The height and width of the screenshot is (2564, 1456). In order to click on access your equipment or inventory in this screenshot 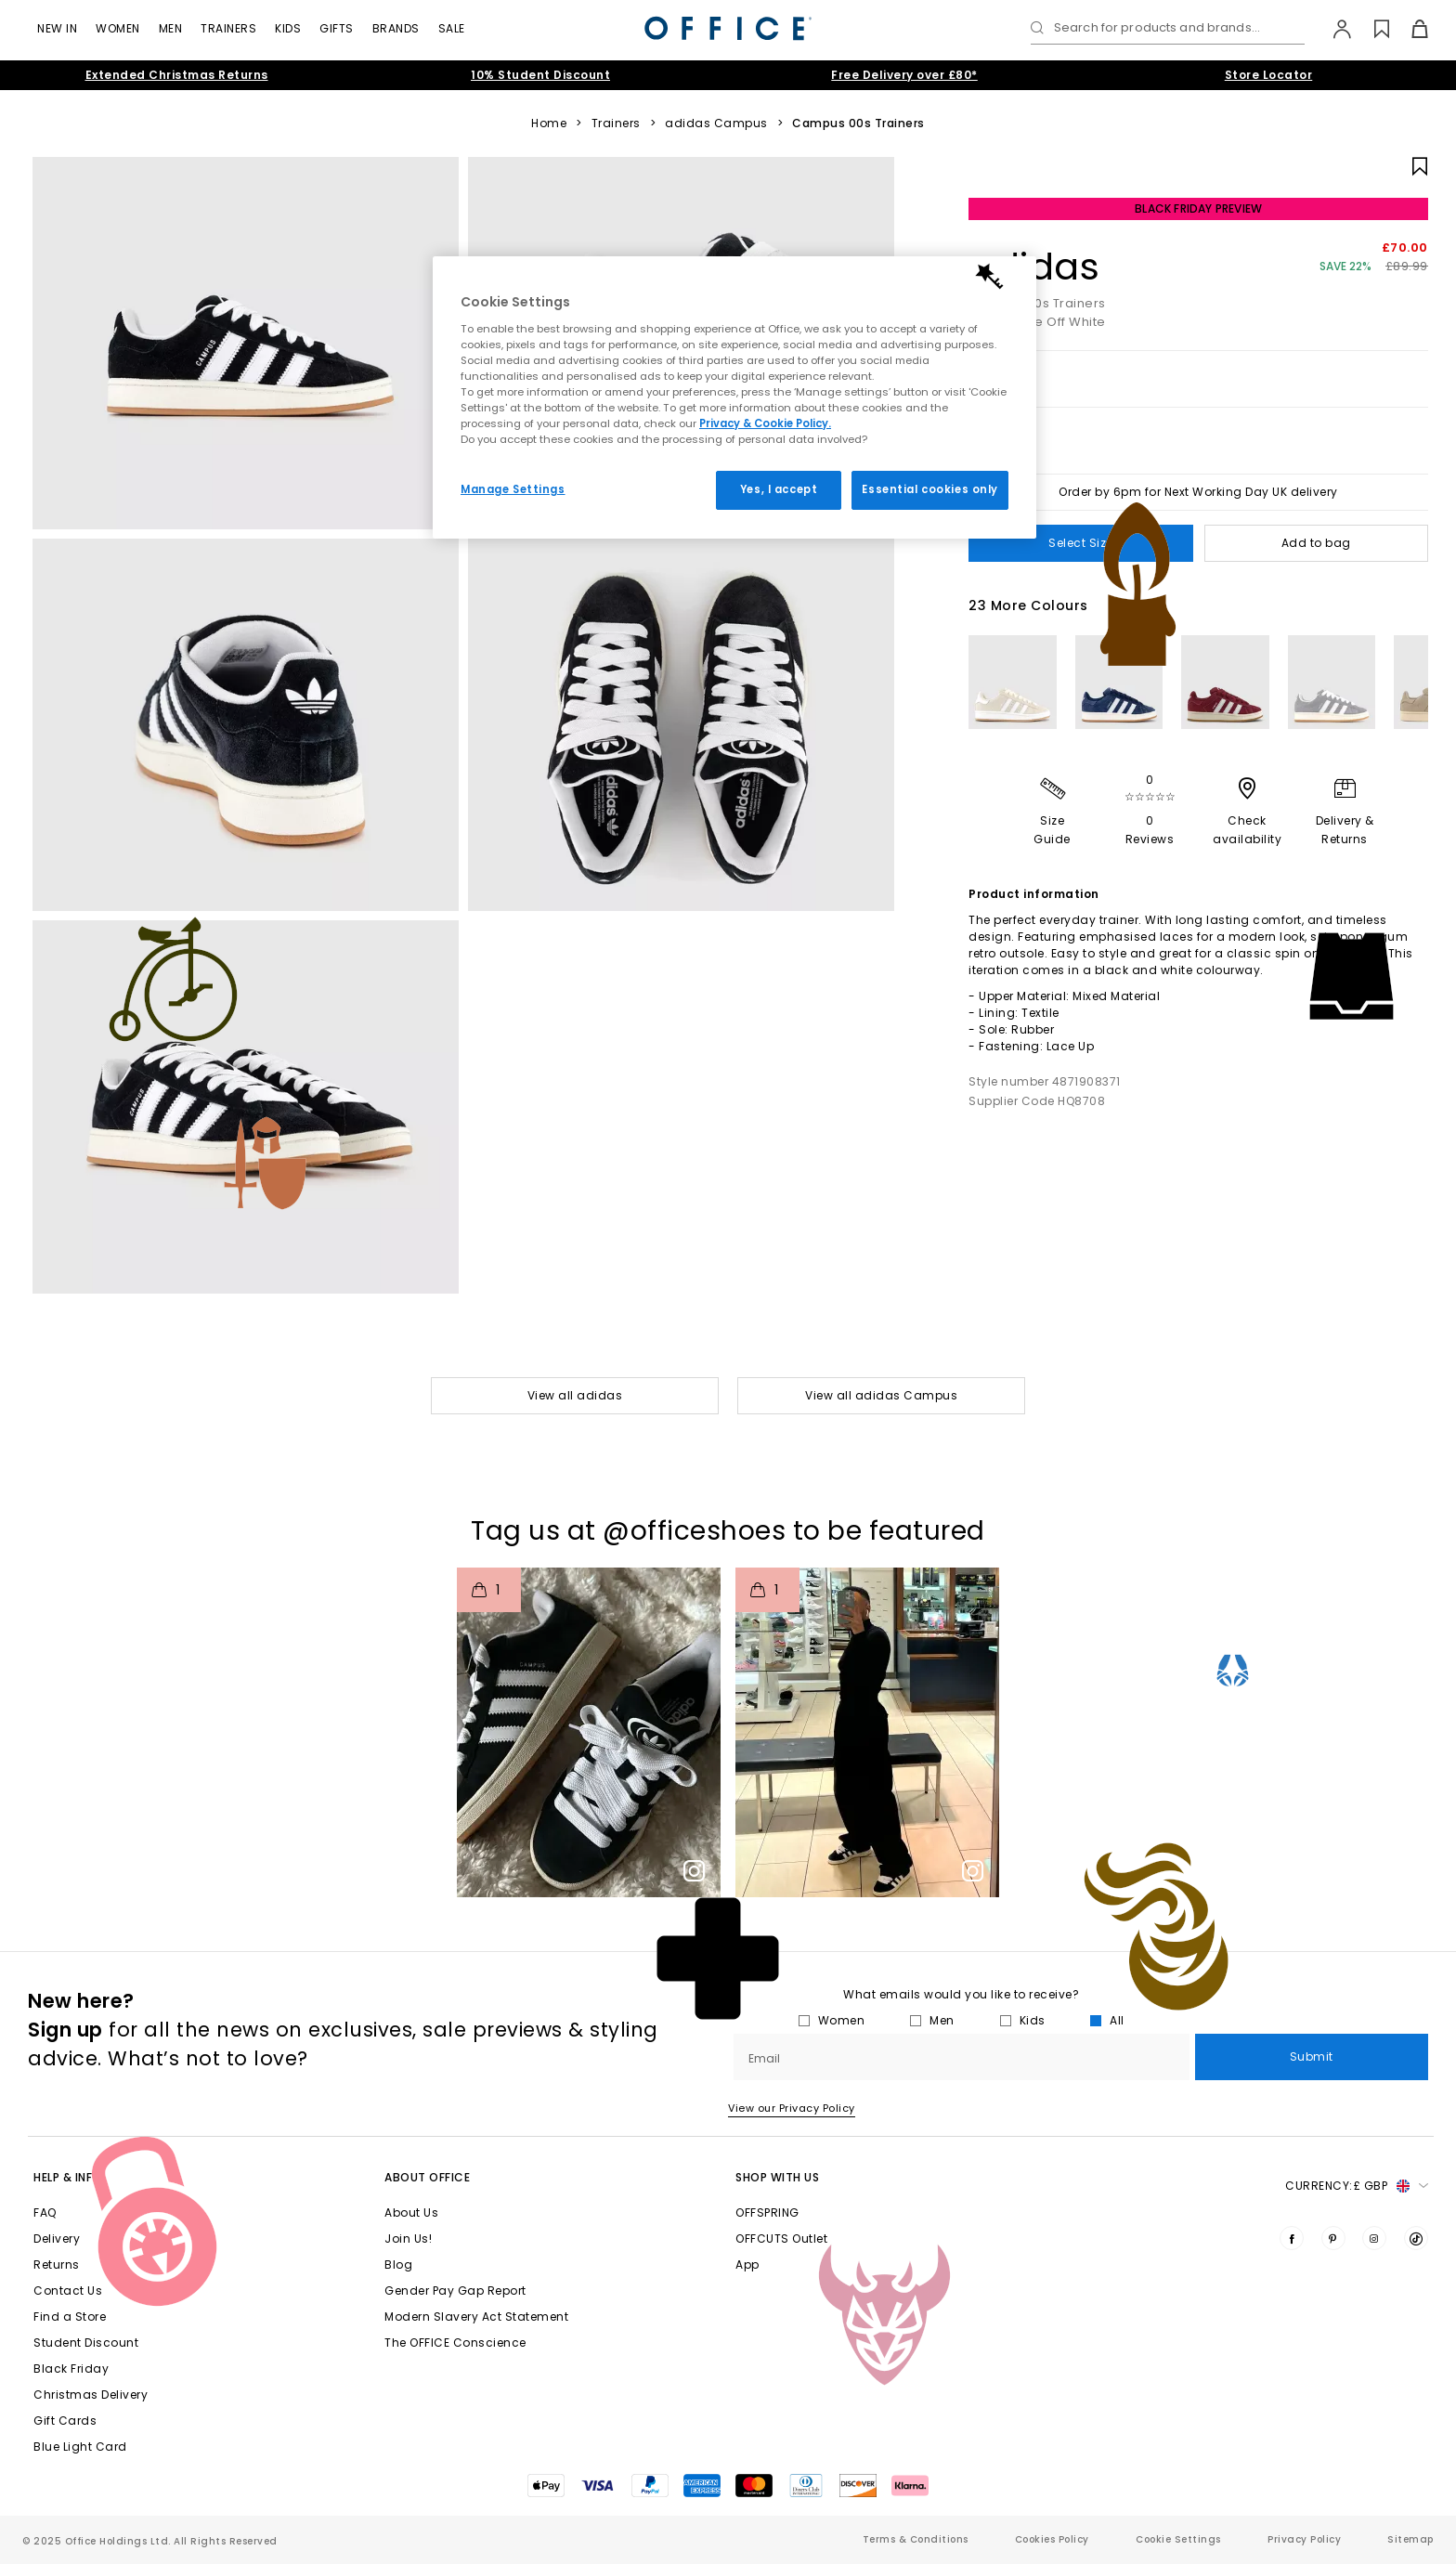, I will do `click(265, 1164)`.